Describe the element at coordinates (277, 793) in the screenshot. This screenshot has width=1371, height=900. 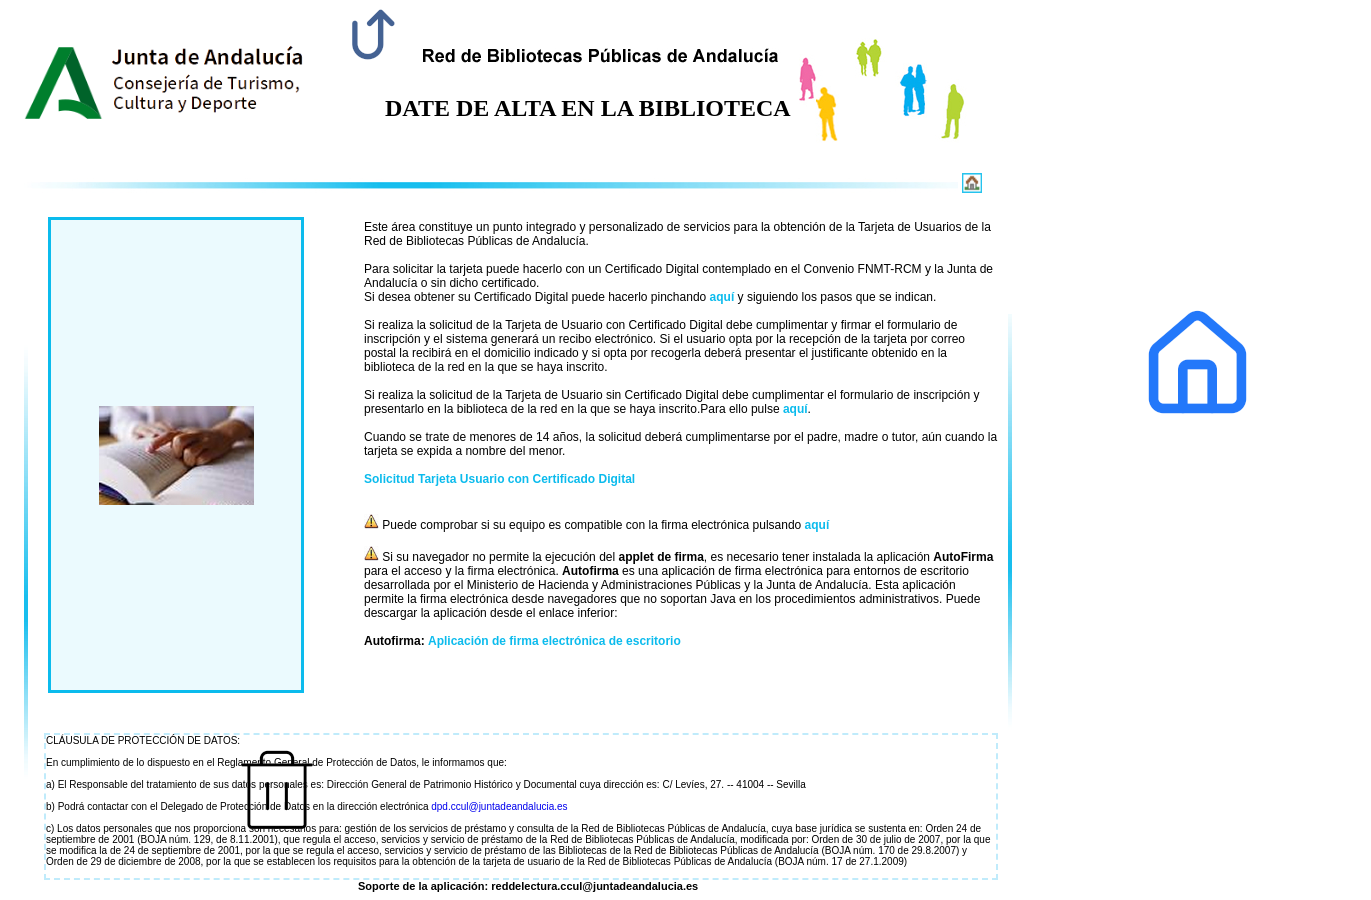
I see `delete this item` at that location.